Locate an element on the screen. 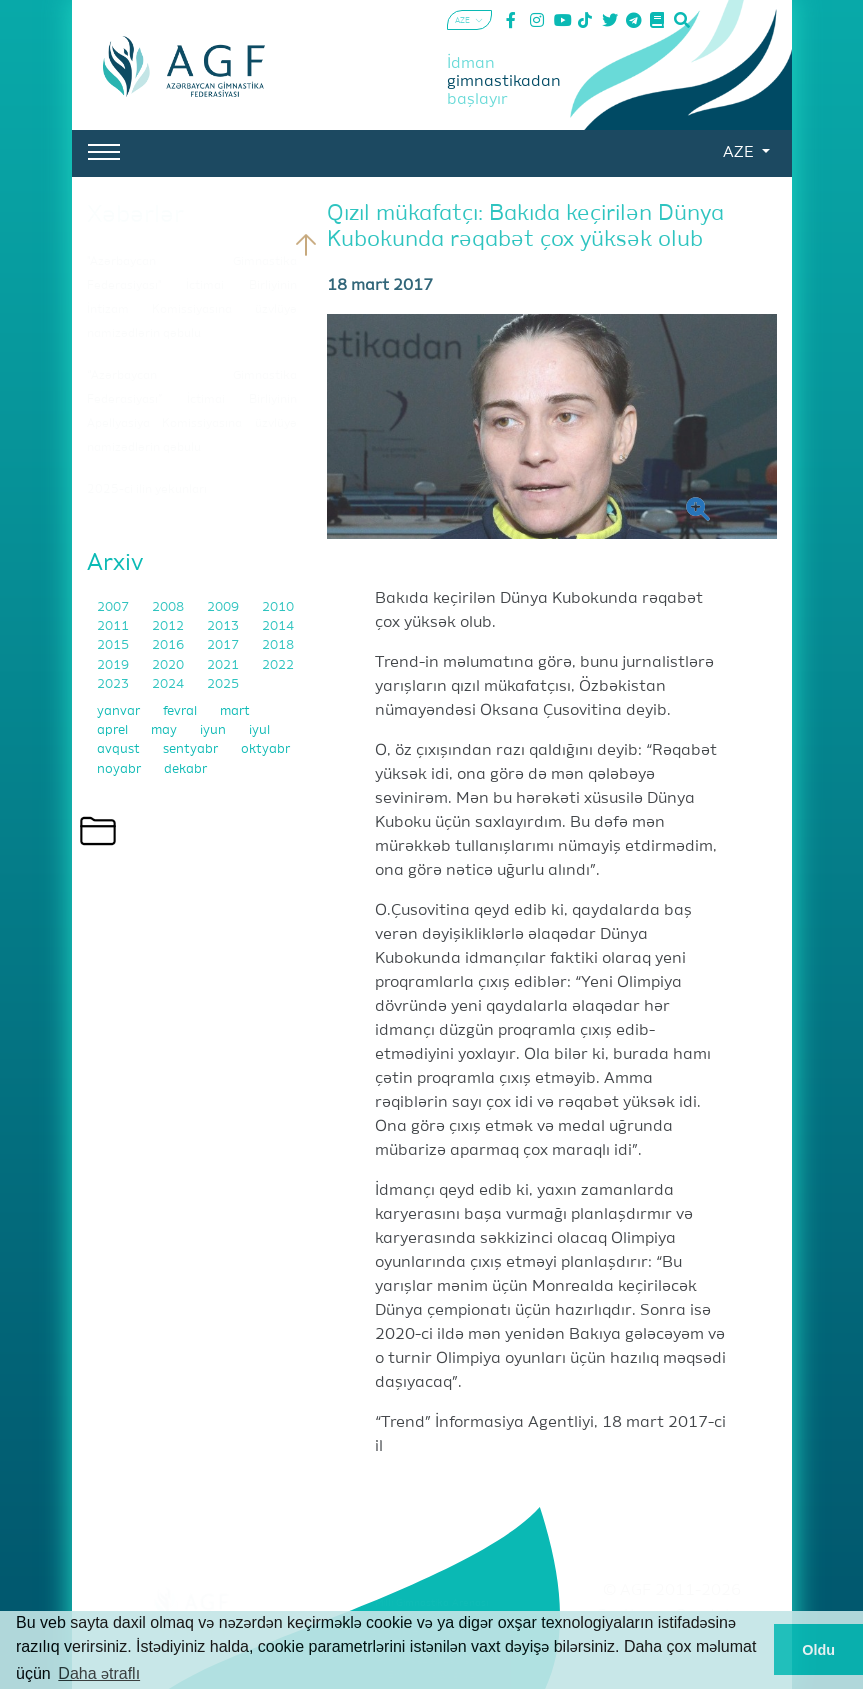 This screenshot has width=863, height=1689. access your files and documents is located at coordinates (98, 831).